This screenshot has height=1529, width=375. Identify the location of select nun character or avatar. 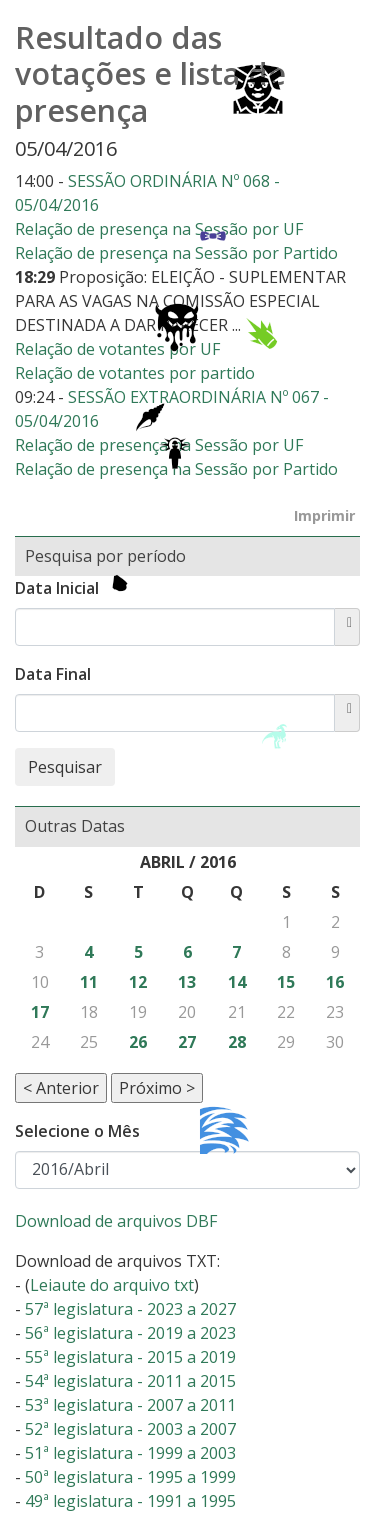
(258, 89).